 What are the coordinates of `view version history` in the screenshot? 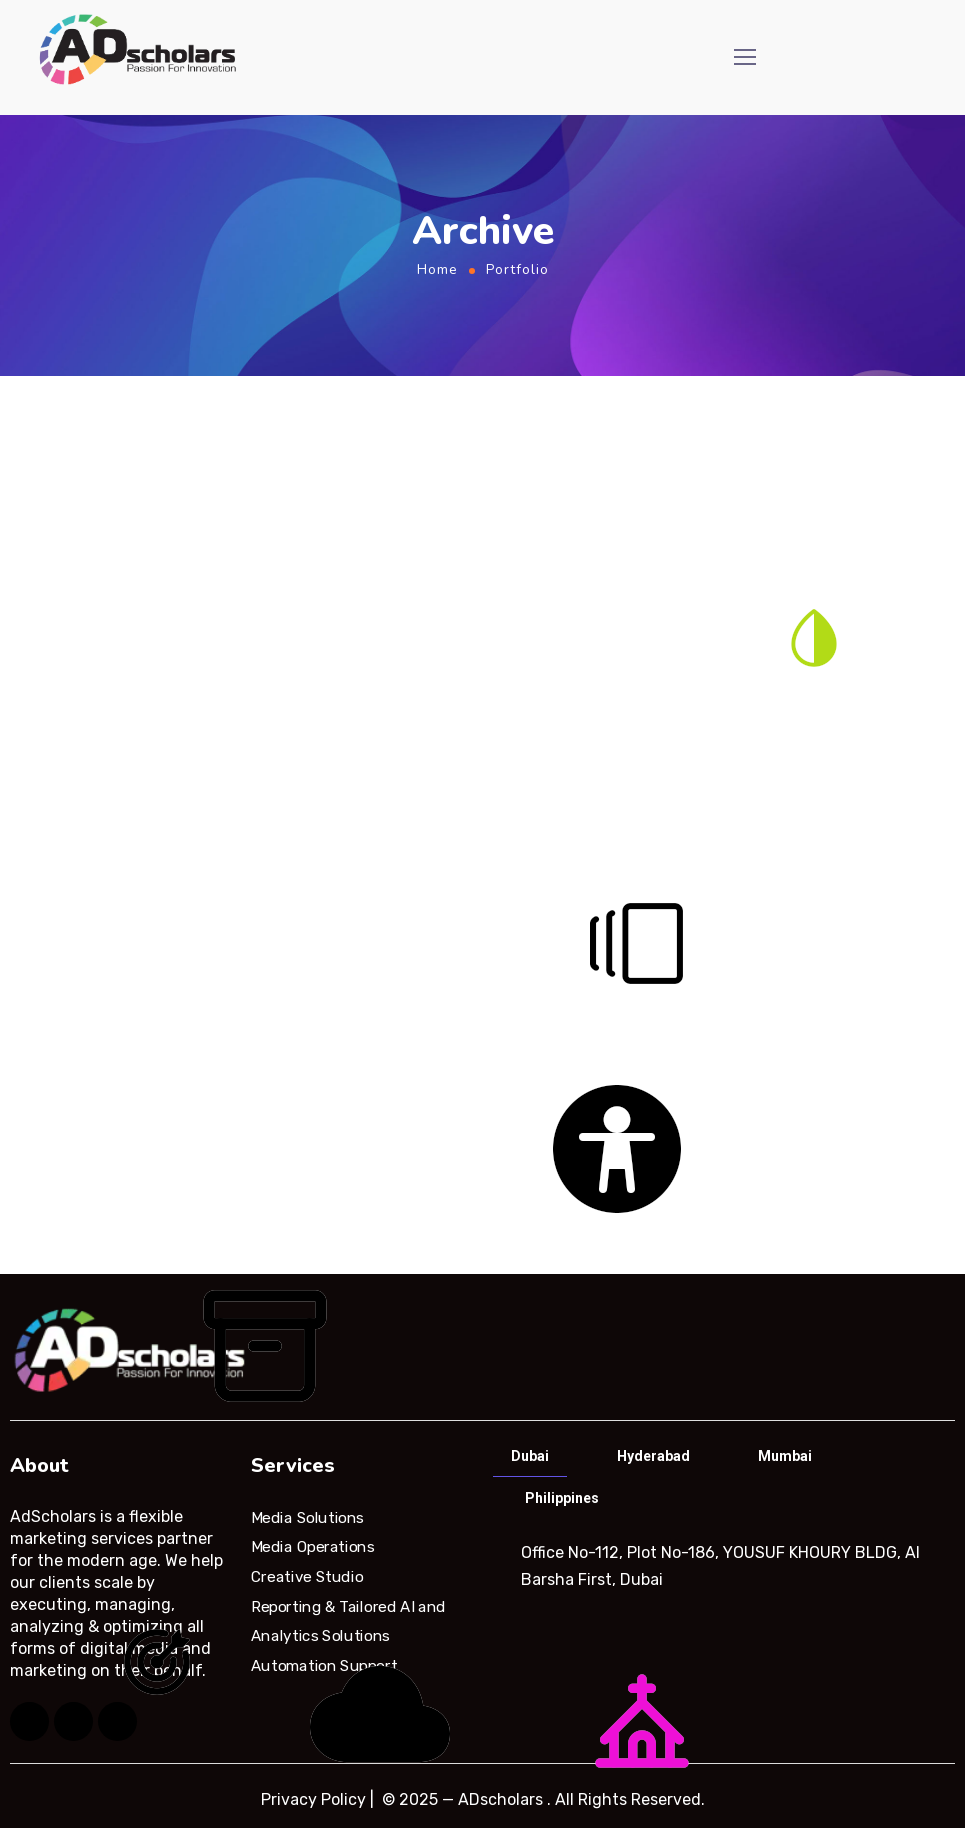 It's located at (638, 943).